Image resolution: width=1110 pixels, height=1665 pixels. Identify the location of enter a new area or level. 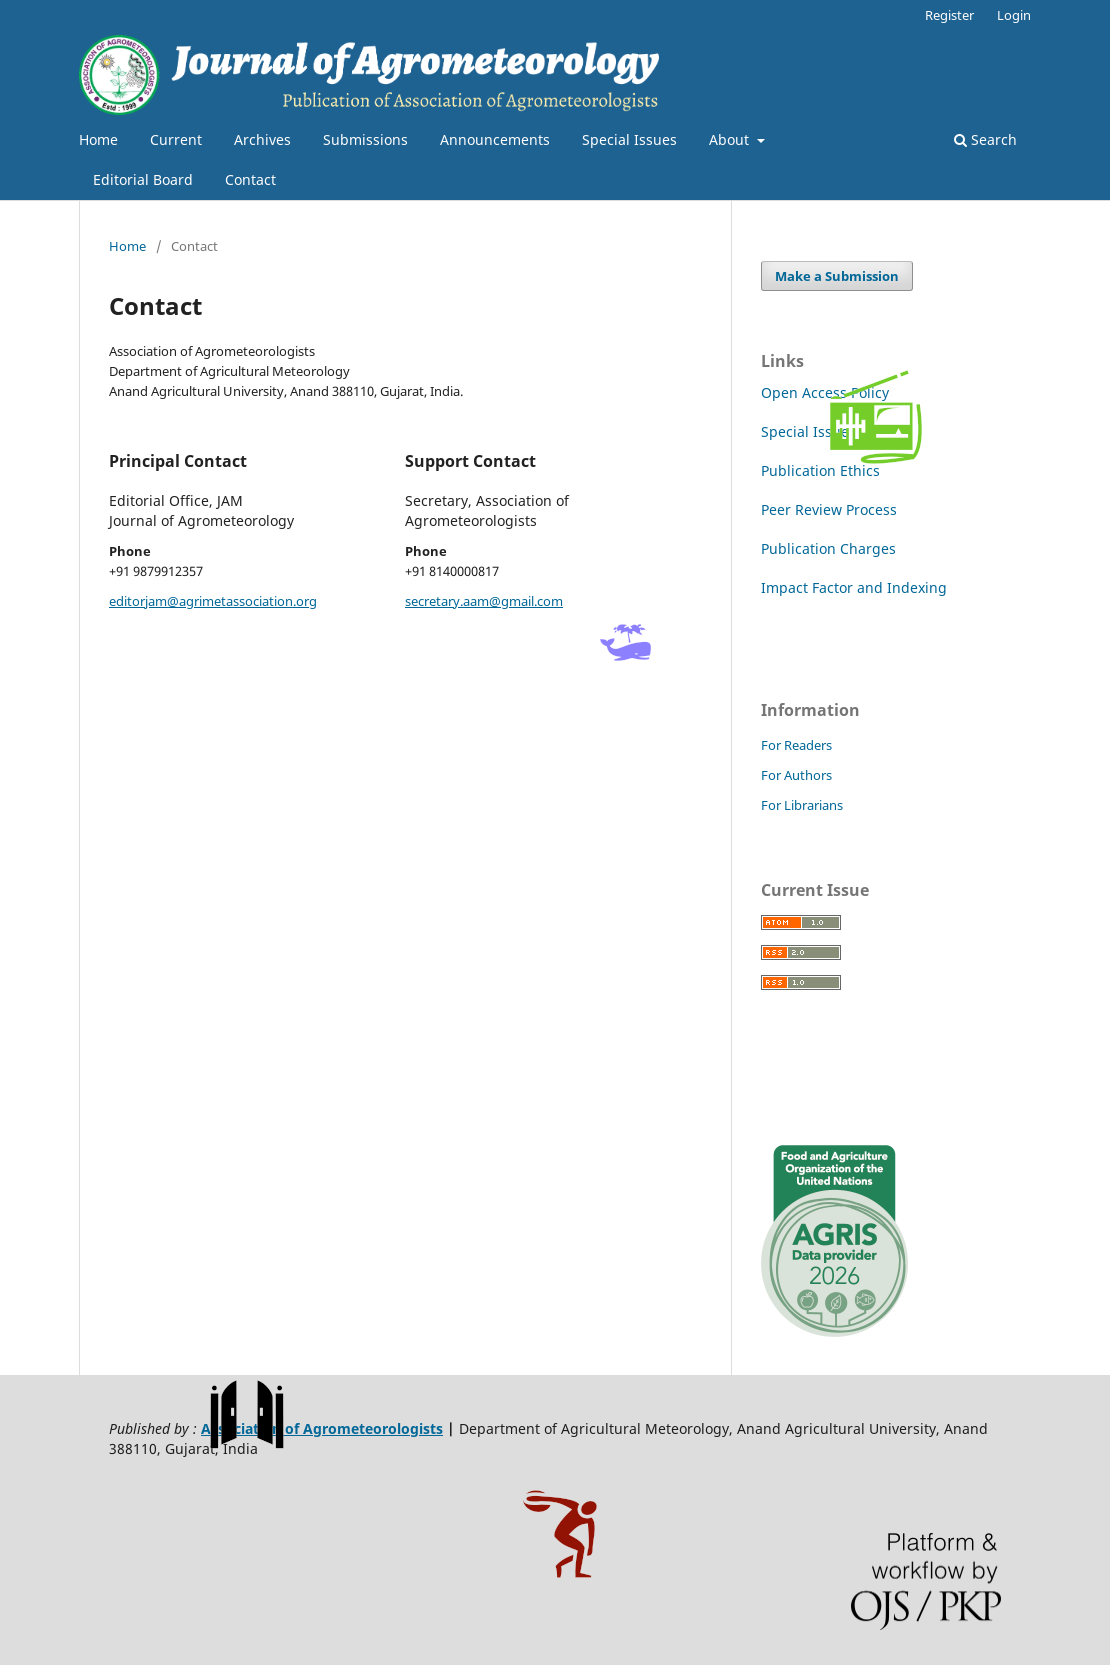
(247, 1412).